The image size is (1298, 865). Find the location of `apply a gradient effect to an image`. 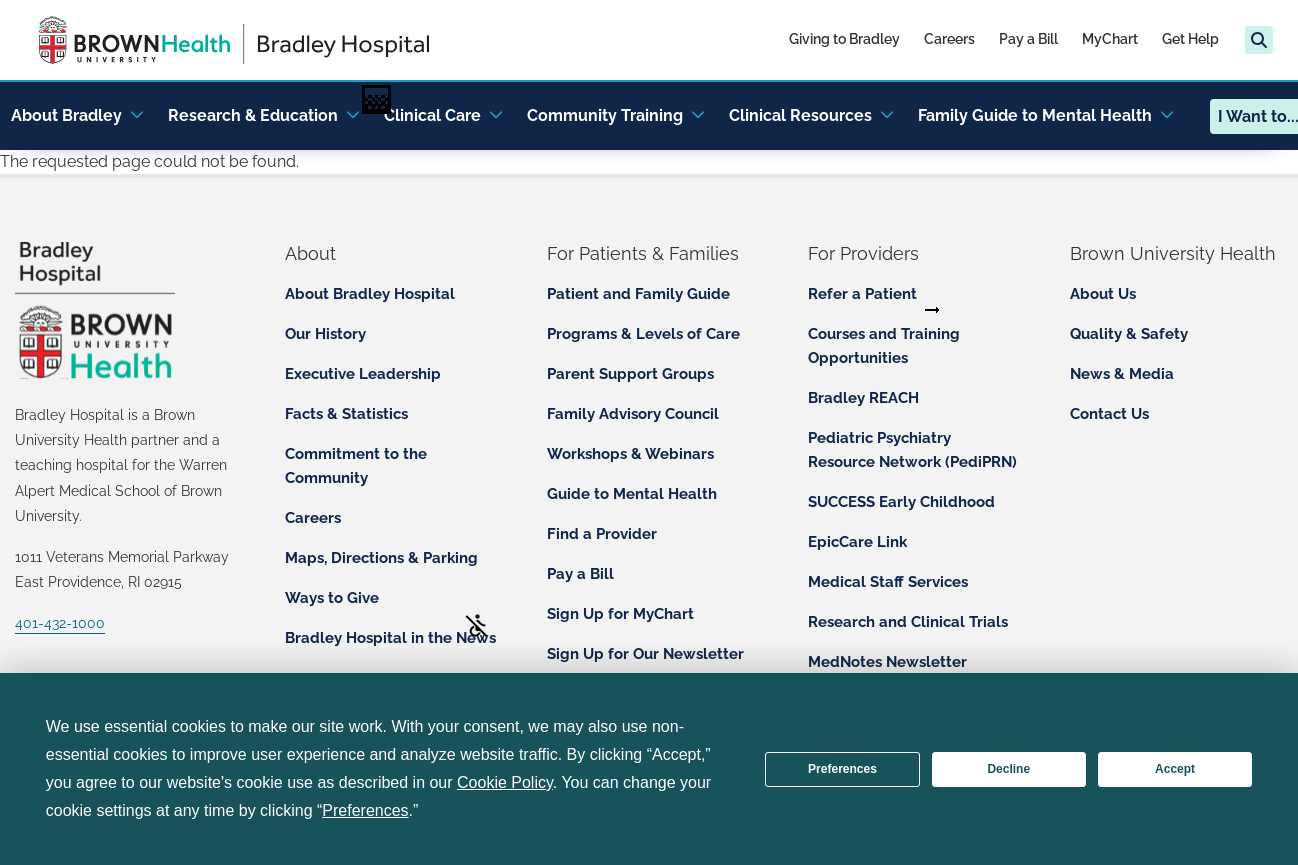

apply a gradient effect to an image is located at coordinates (376, 99).